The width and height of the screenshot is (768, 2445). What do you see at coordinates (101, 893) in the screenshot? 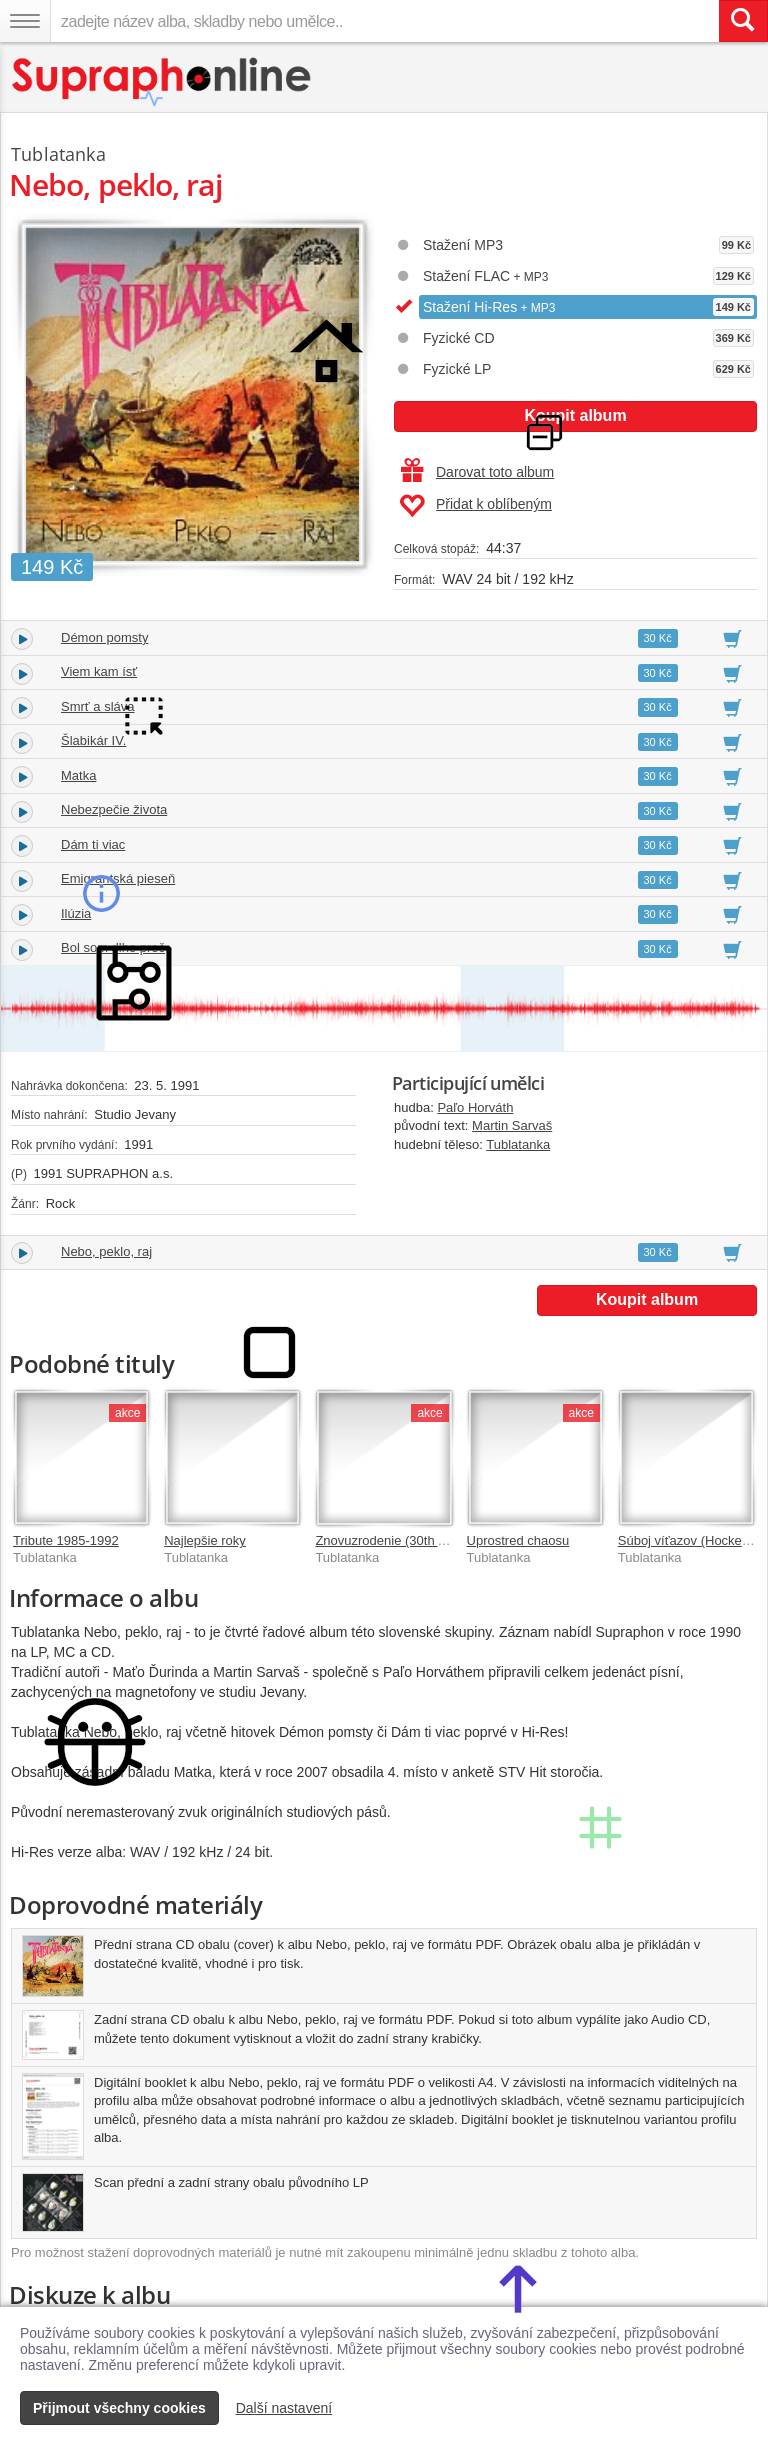
I see `view more information or details` at bounding box center [101, 893].